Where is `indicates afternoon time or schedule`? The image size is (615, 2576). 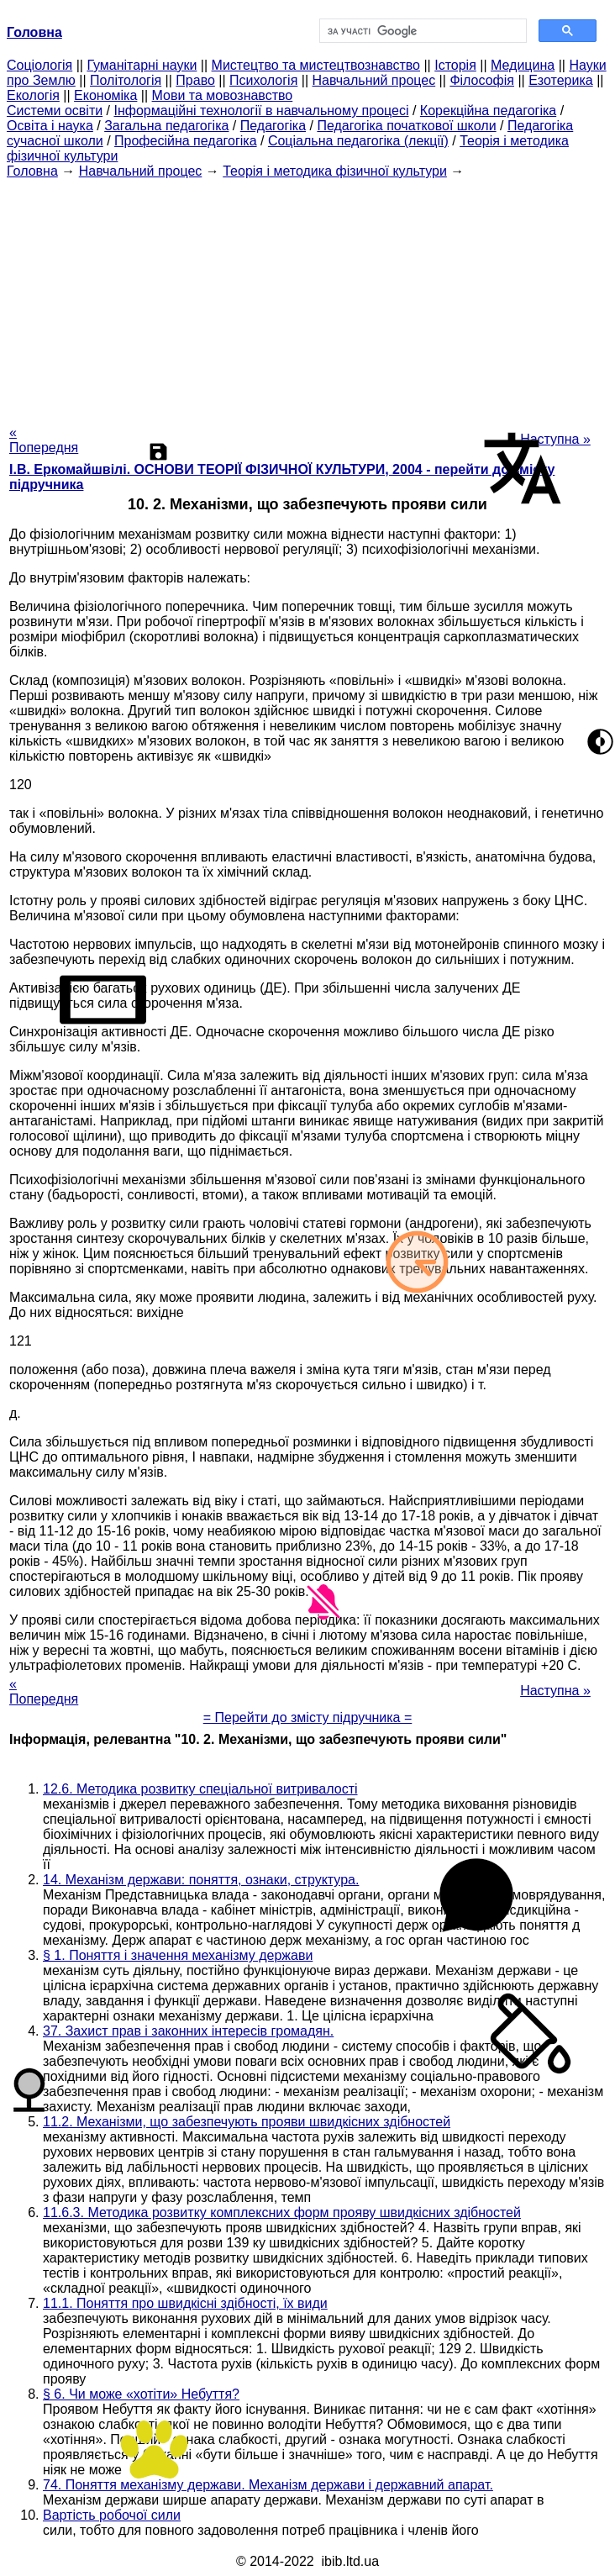 indicates afternoon time or schedule is located at coordinates (417, 1262).